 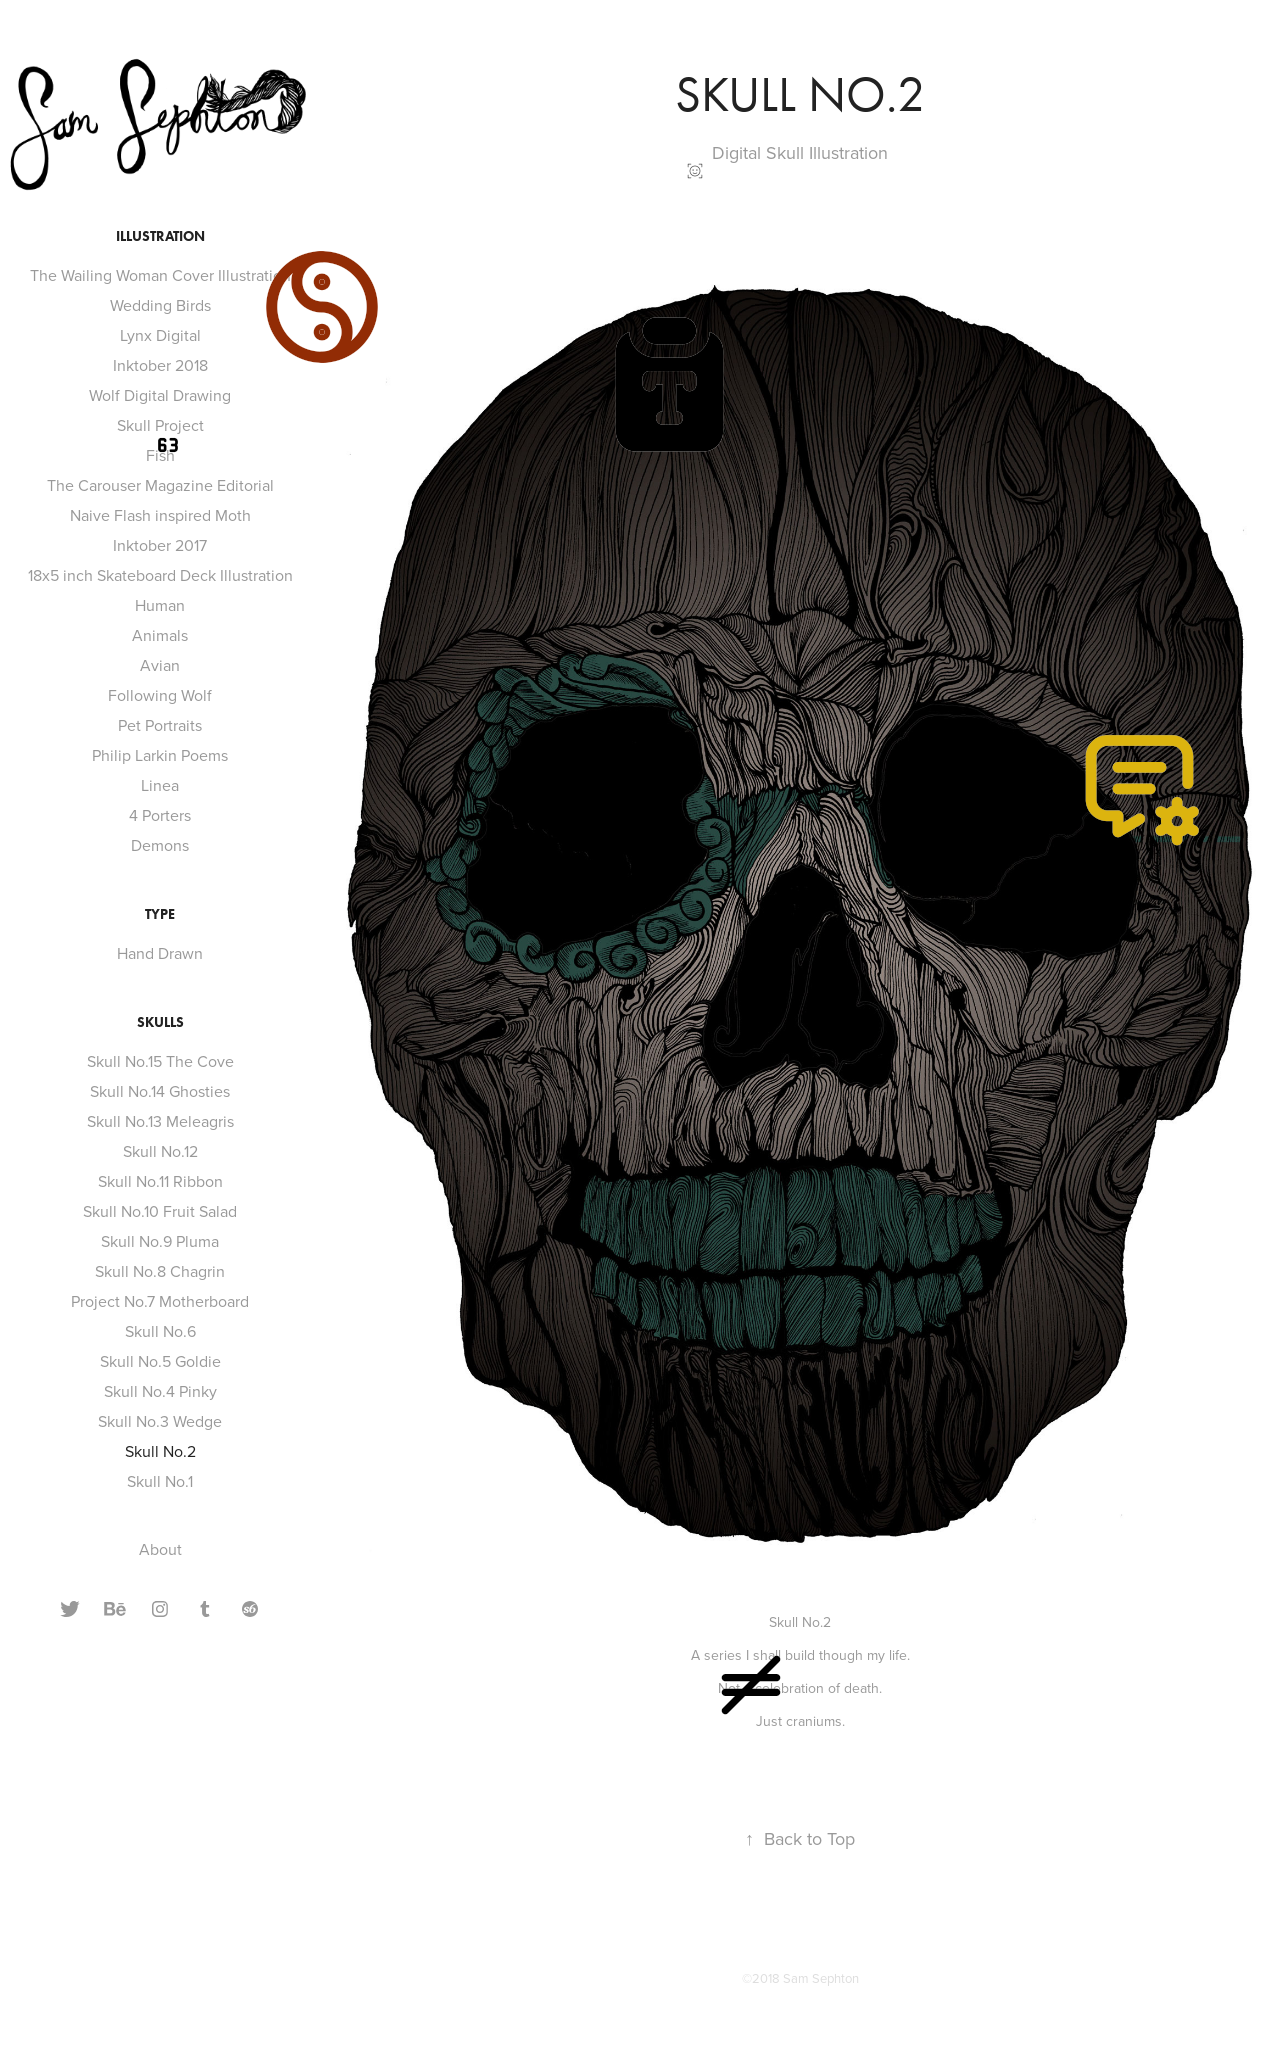 I want to click on access message settings, so click(x=1139, y=783).